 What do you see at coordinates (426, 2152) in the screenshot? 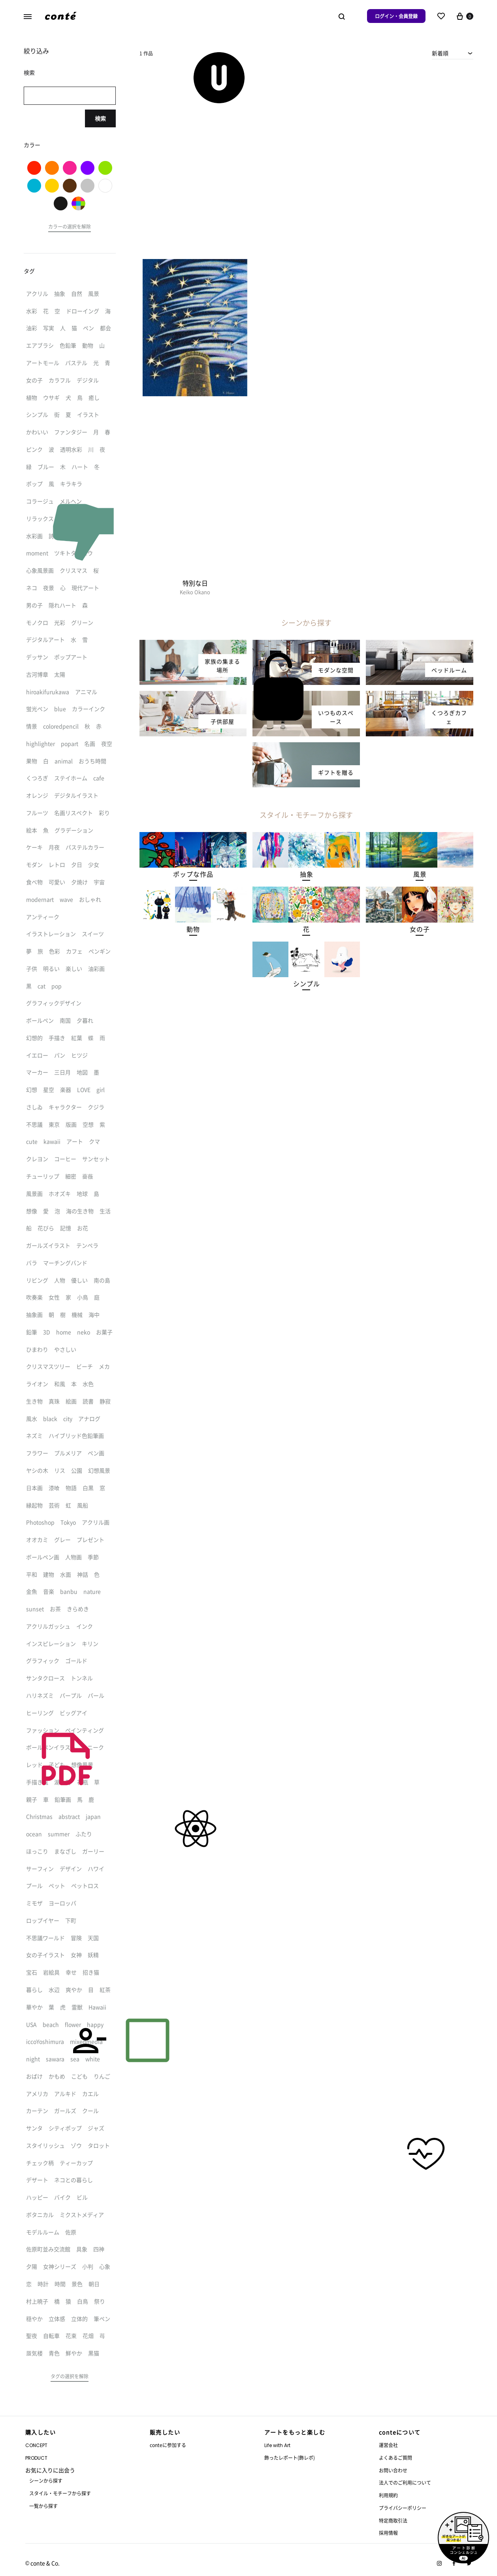
I see `view health or fitness tracking data` at bounding box center [426, 2152].